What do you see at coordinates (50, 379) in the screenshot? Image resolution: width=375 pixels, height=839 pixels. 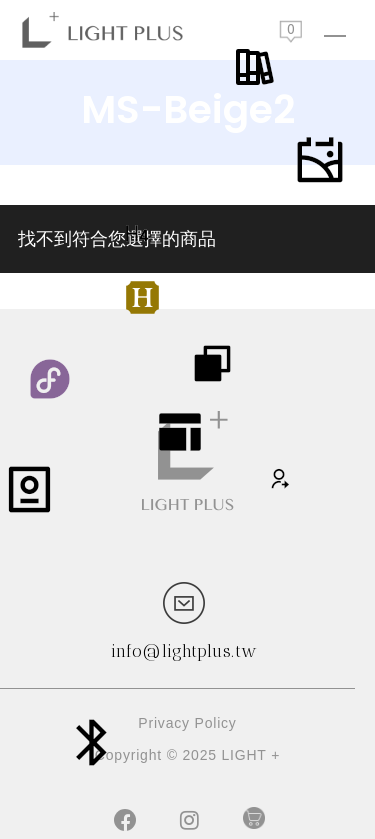 I see `Fedora Linux logo` at bounding box center [50, 379].